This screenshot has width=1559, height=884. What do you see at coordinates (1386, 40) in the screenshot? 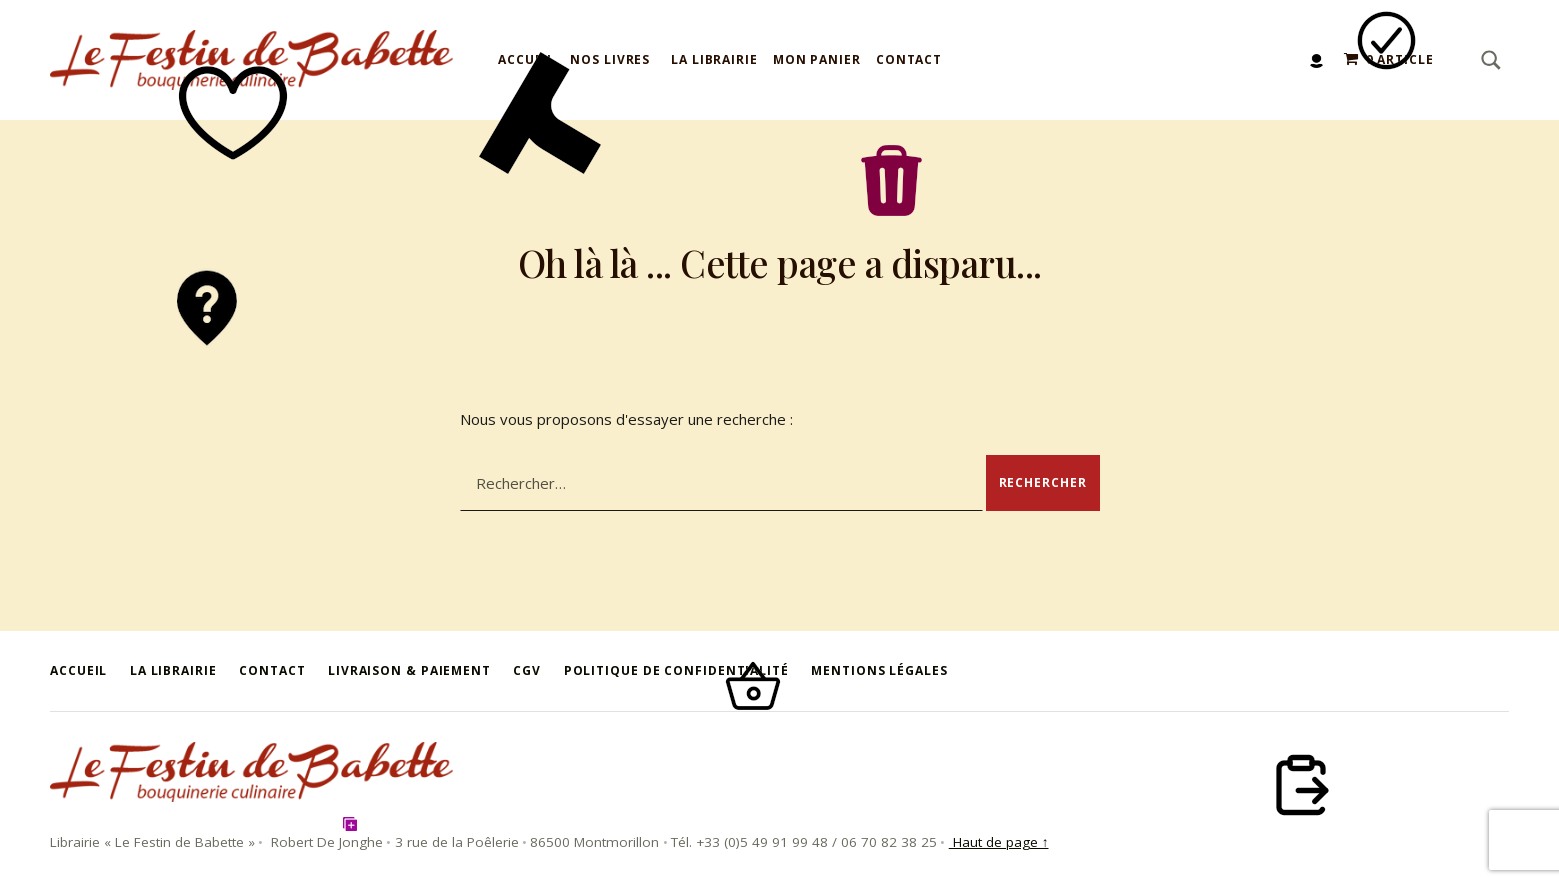
I see `confirms a completed action or task` at bounding box center [1386, 40].